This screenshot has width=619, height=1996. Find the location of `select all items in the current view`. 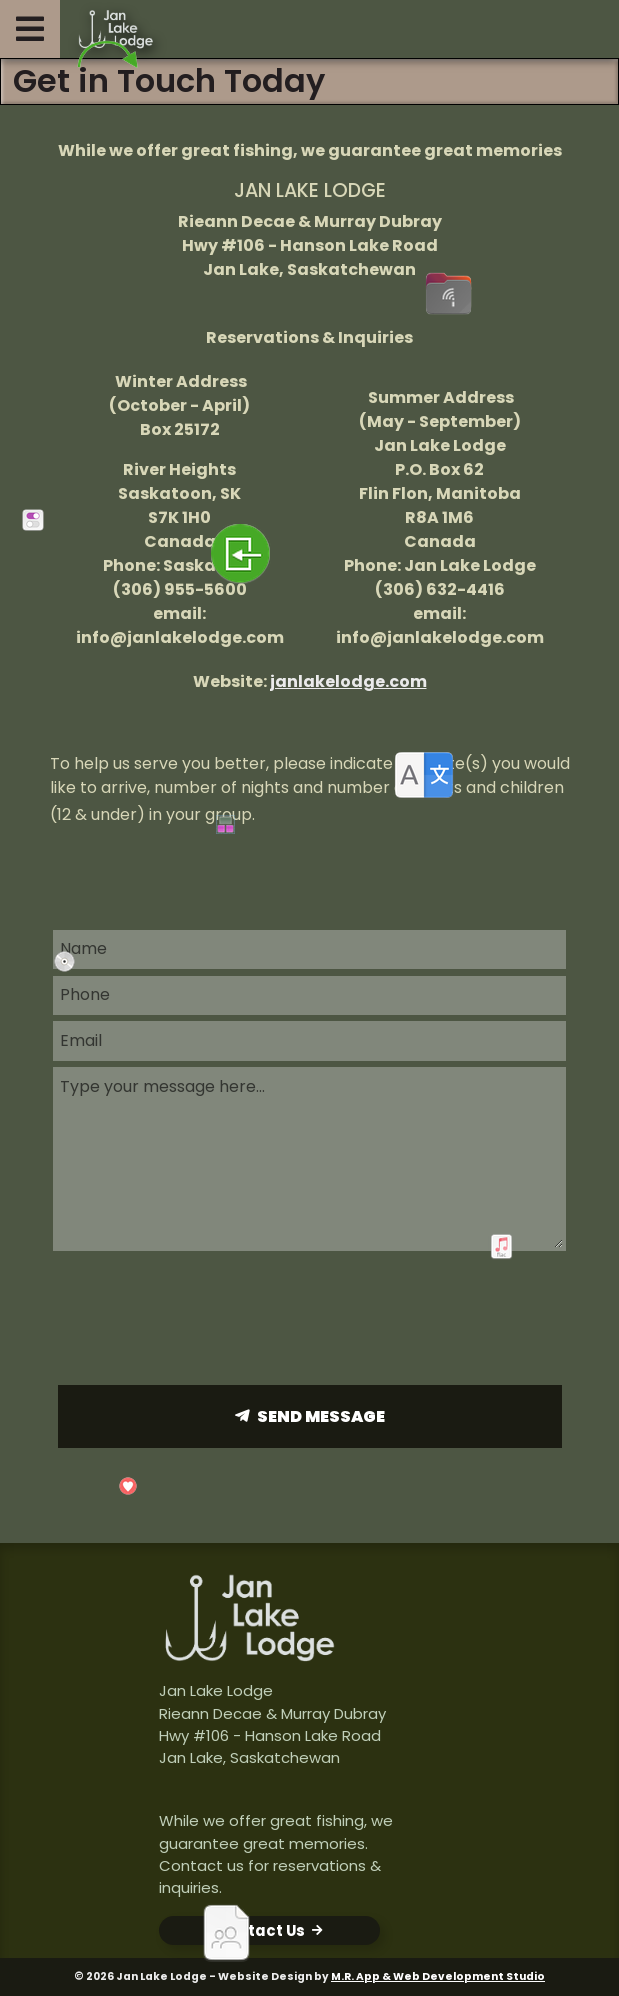

select all items in the current view is located at coordinates (225, 824).